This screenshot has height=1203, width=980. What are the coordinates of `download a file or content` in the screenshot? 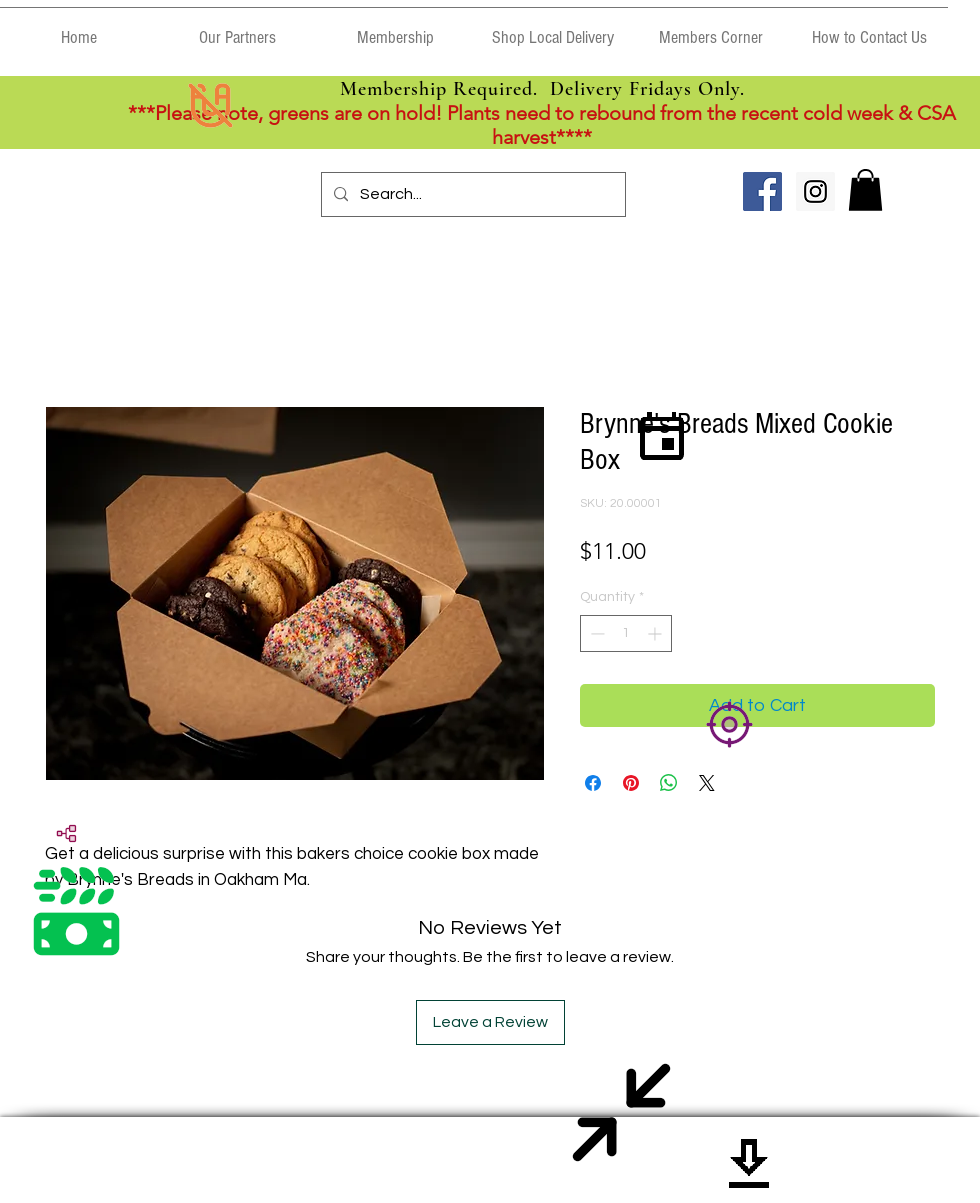 It's located at (749, 1165).